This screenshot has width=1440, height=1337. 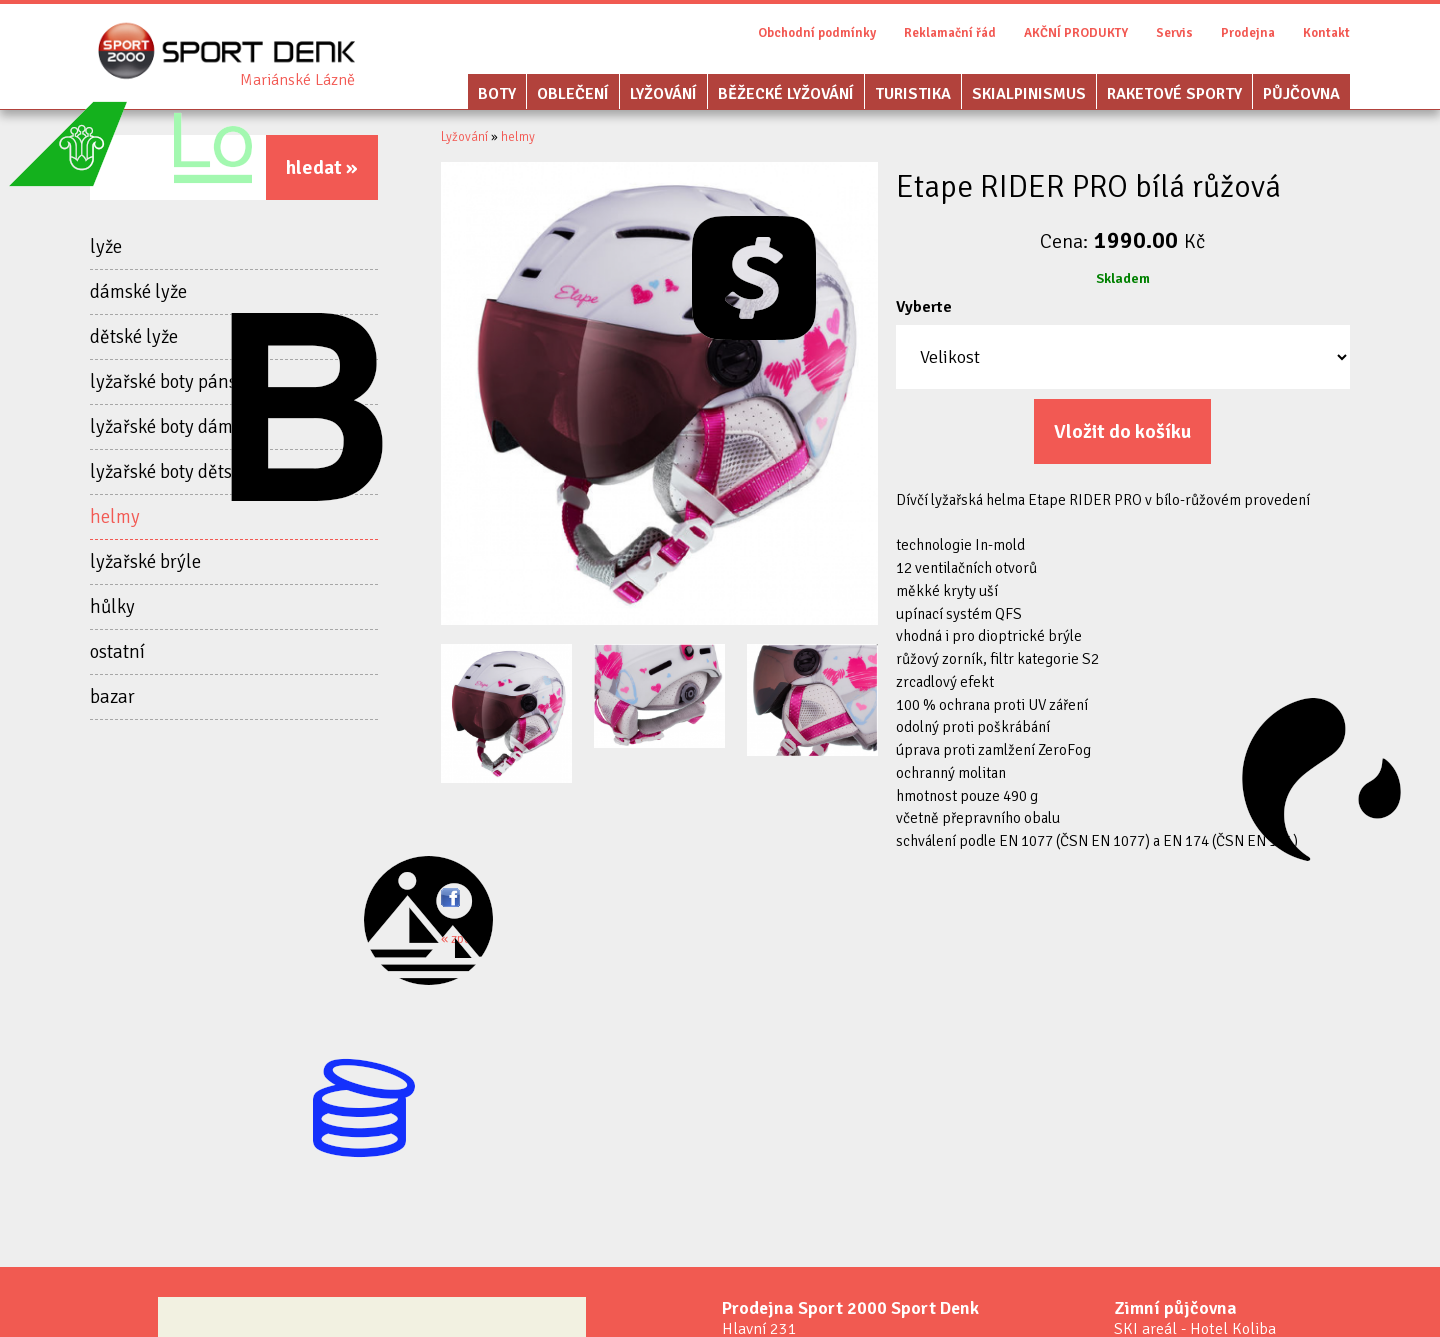 I want to click on barmenia insurance company logo, so click(x=307, y=407).